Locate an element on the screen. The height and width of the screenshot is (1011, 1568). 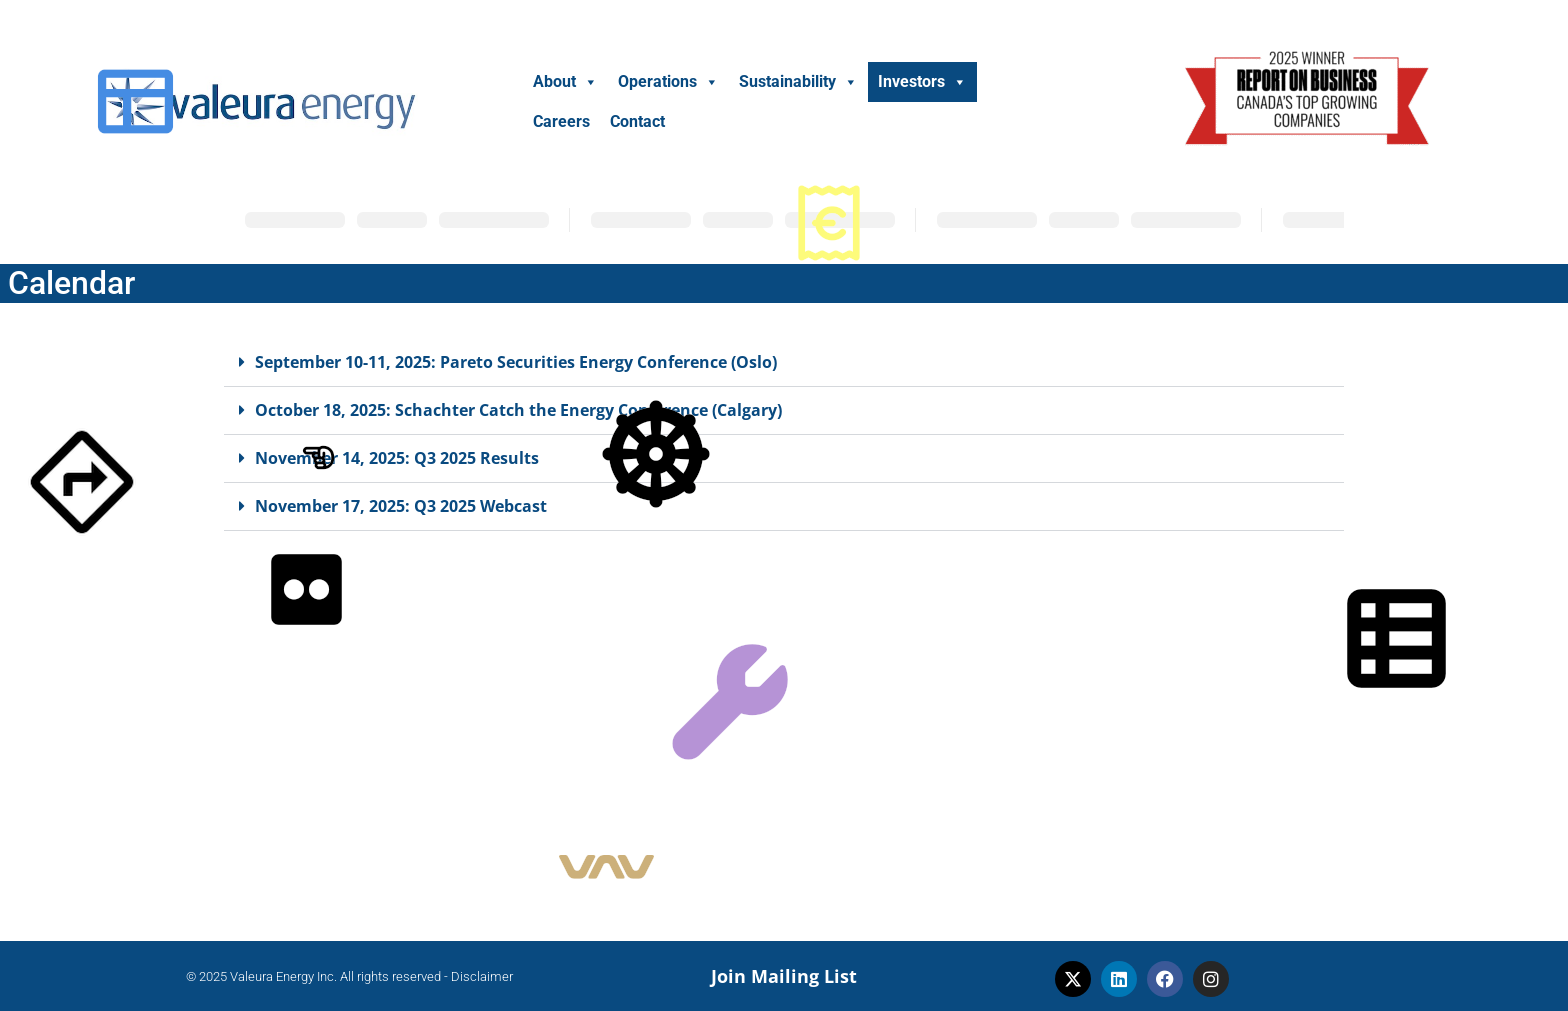
navigate to the previous item or screen is located at coordinates (318, 457).